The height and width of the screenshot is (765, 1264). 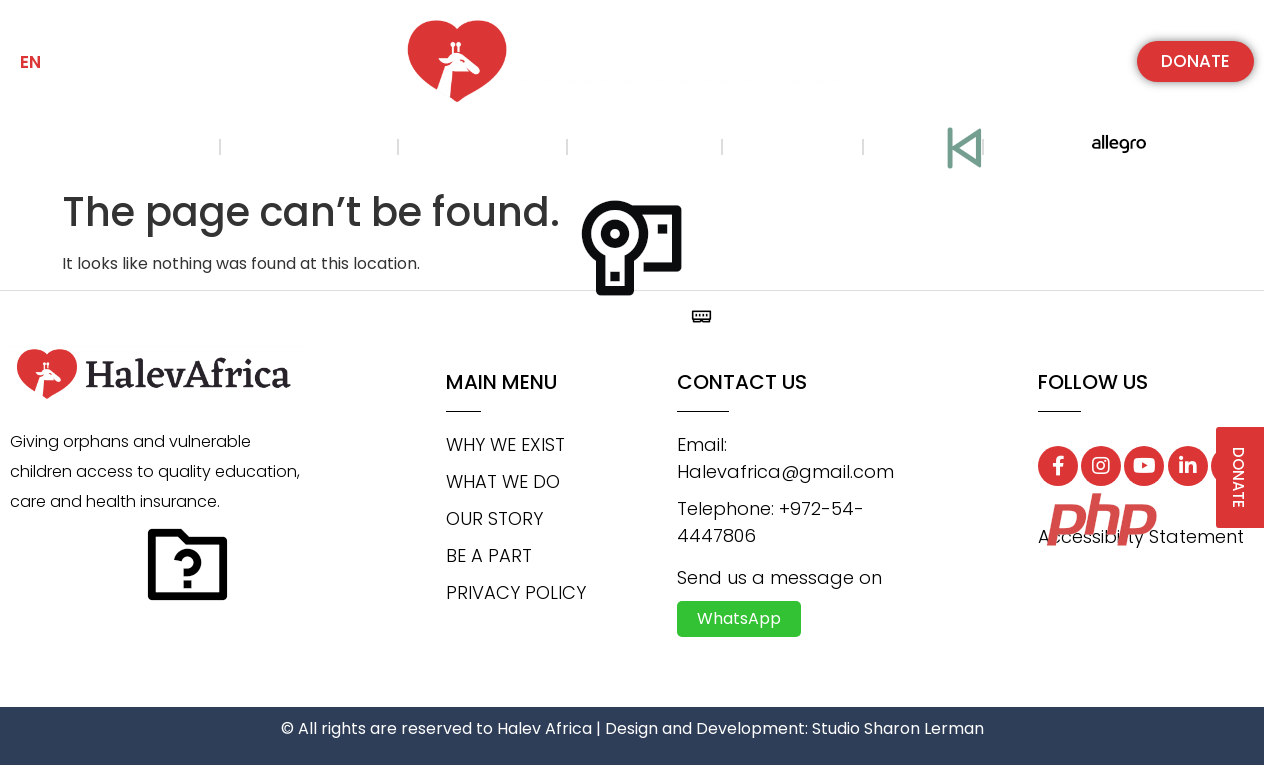 What do you see at coordinates (963, 148) in the screenshot?
I see `skip to previous track` at bounding box center [963, 148].